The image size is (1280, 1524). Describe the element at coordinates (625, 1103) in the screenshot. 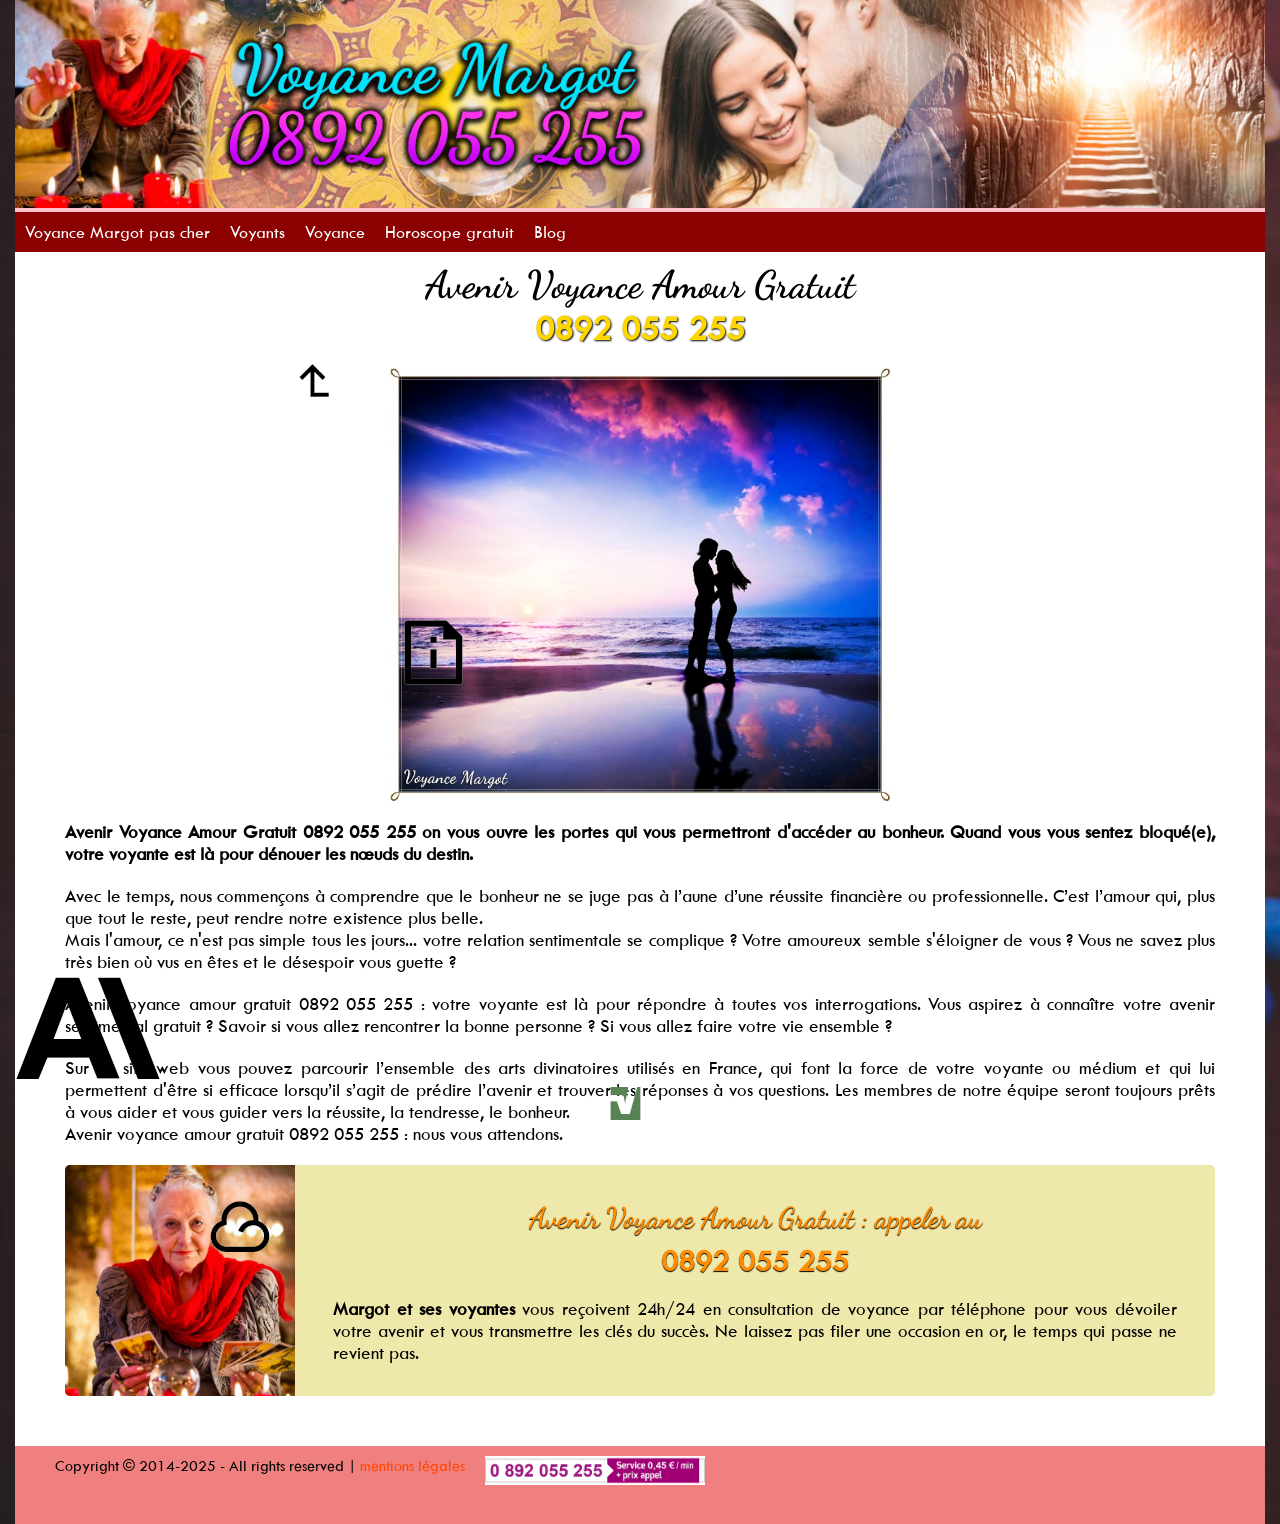

I see `vBulletin forum software logo` at that location.